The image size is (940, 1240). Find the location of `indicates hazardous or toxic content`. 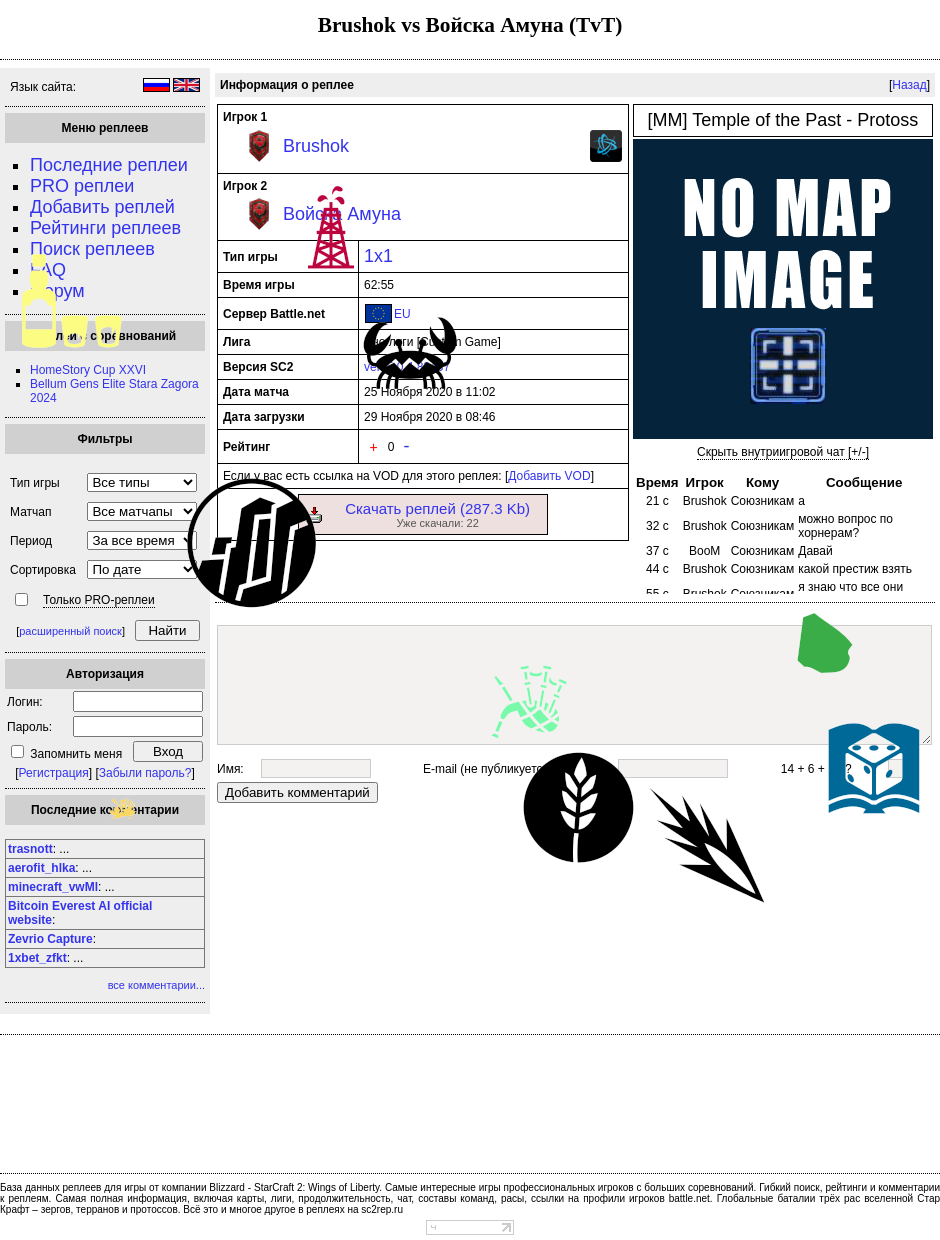

indicates hazardous or toxic content is located at coordinates (122, 806).